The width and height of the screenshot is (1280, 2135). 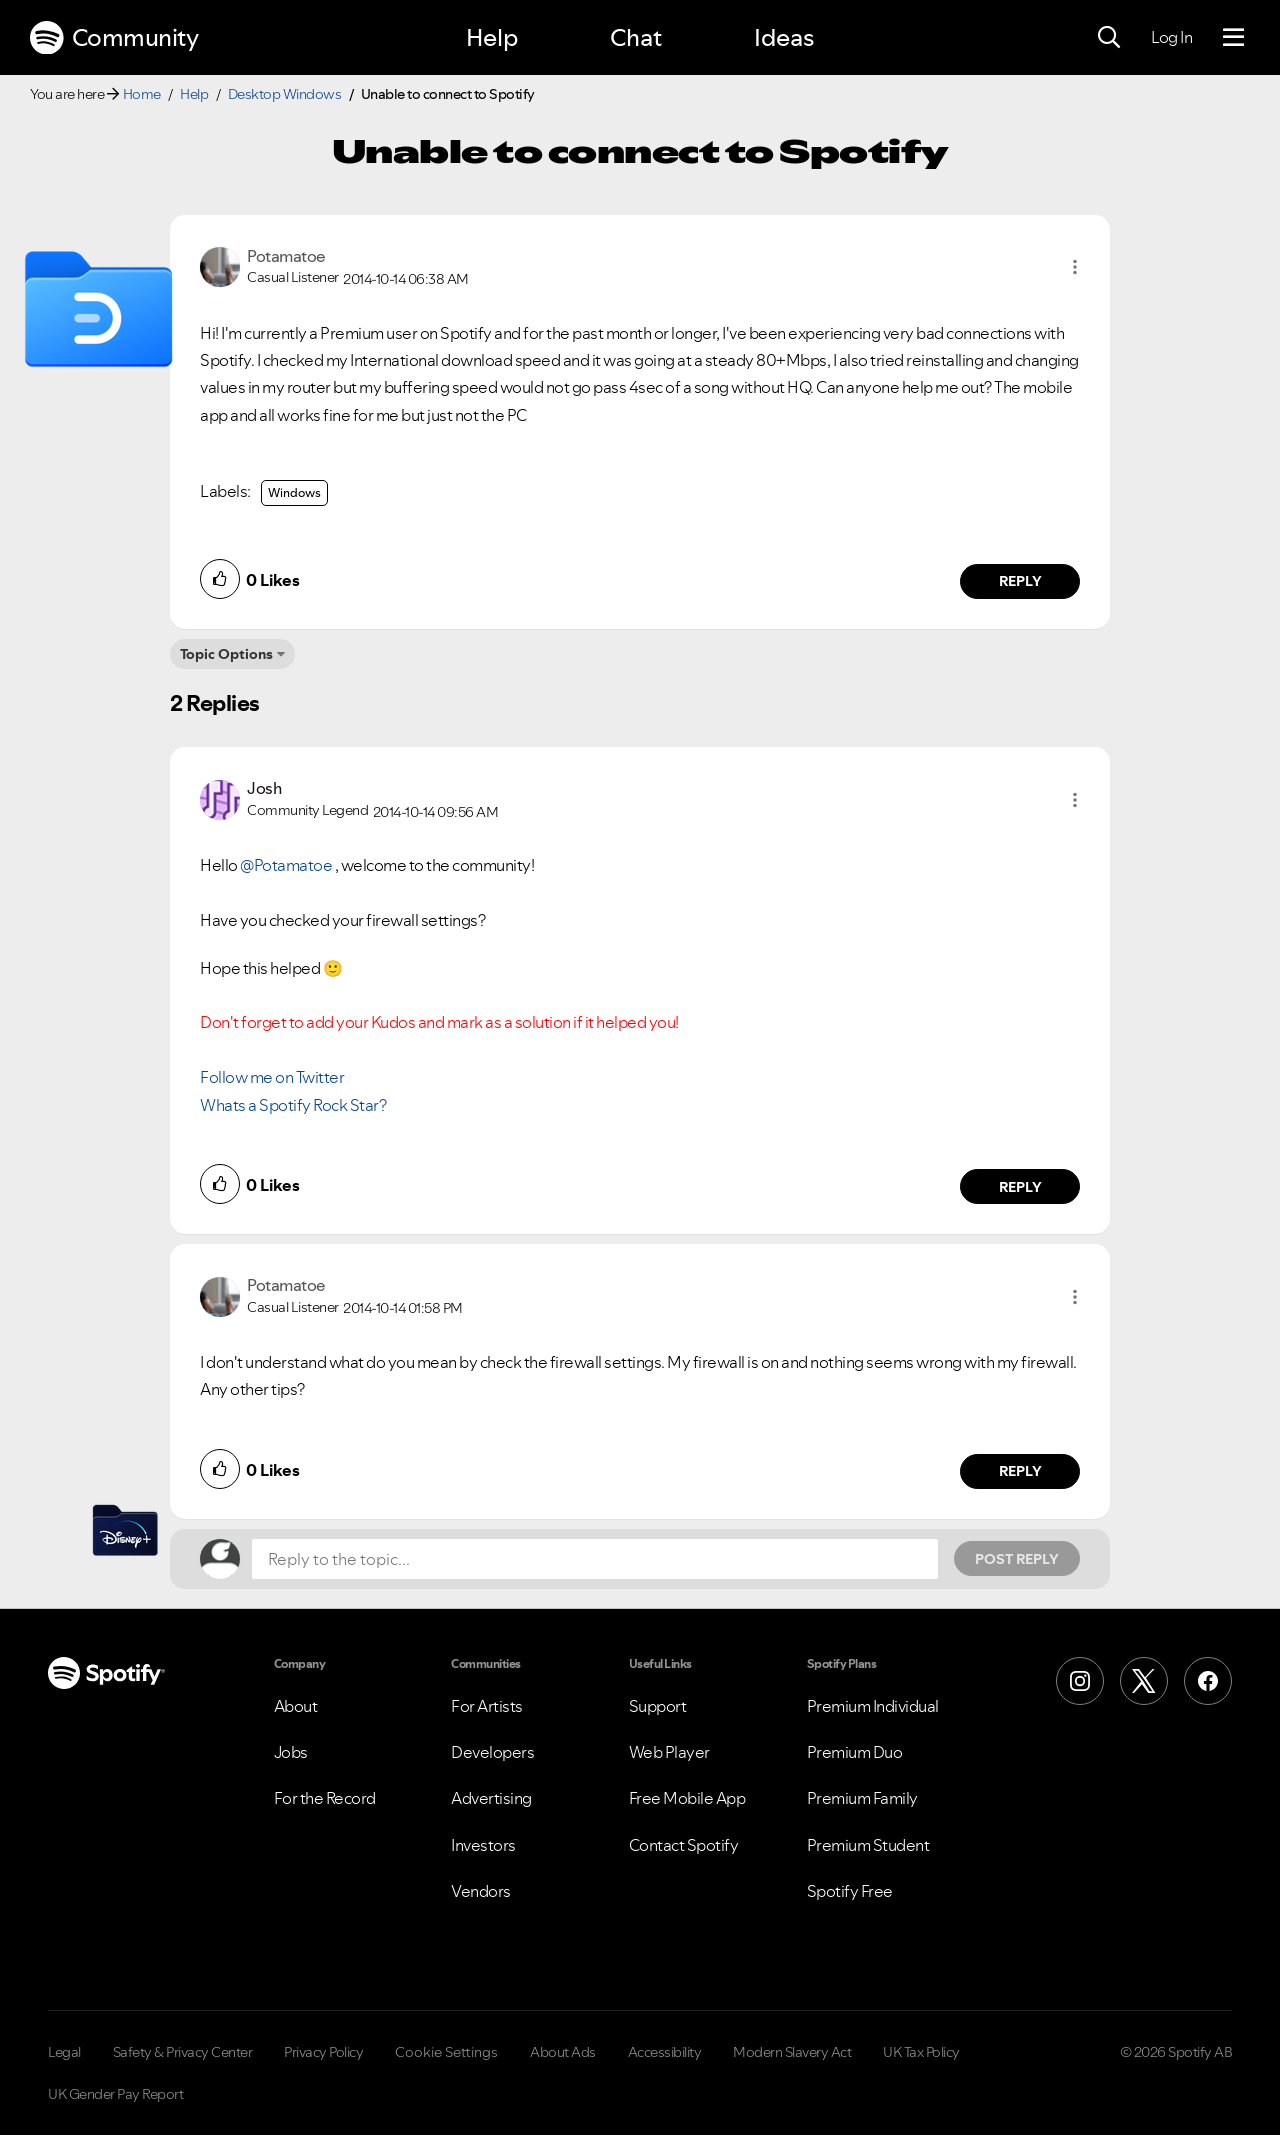 What do you see at coordinates (125, 1532) in the screenshot?
I see `open disney+ media folder` at bounding box center [125, 1532].